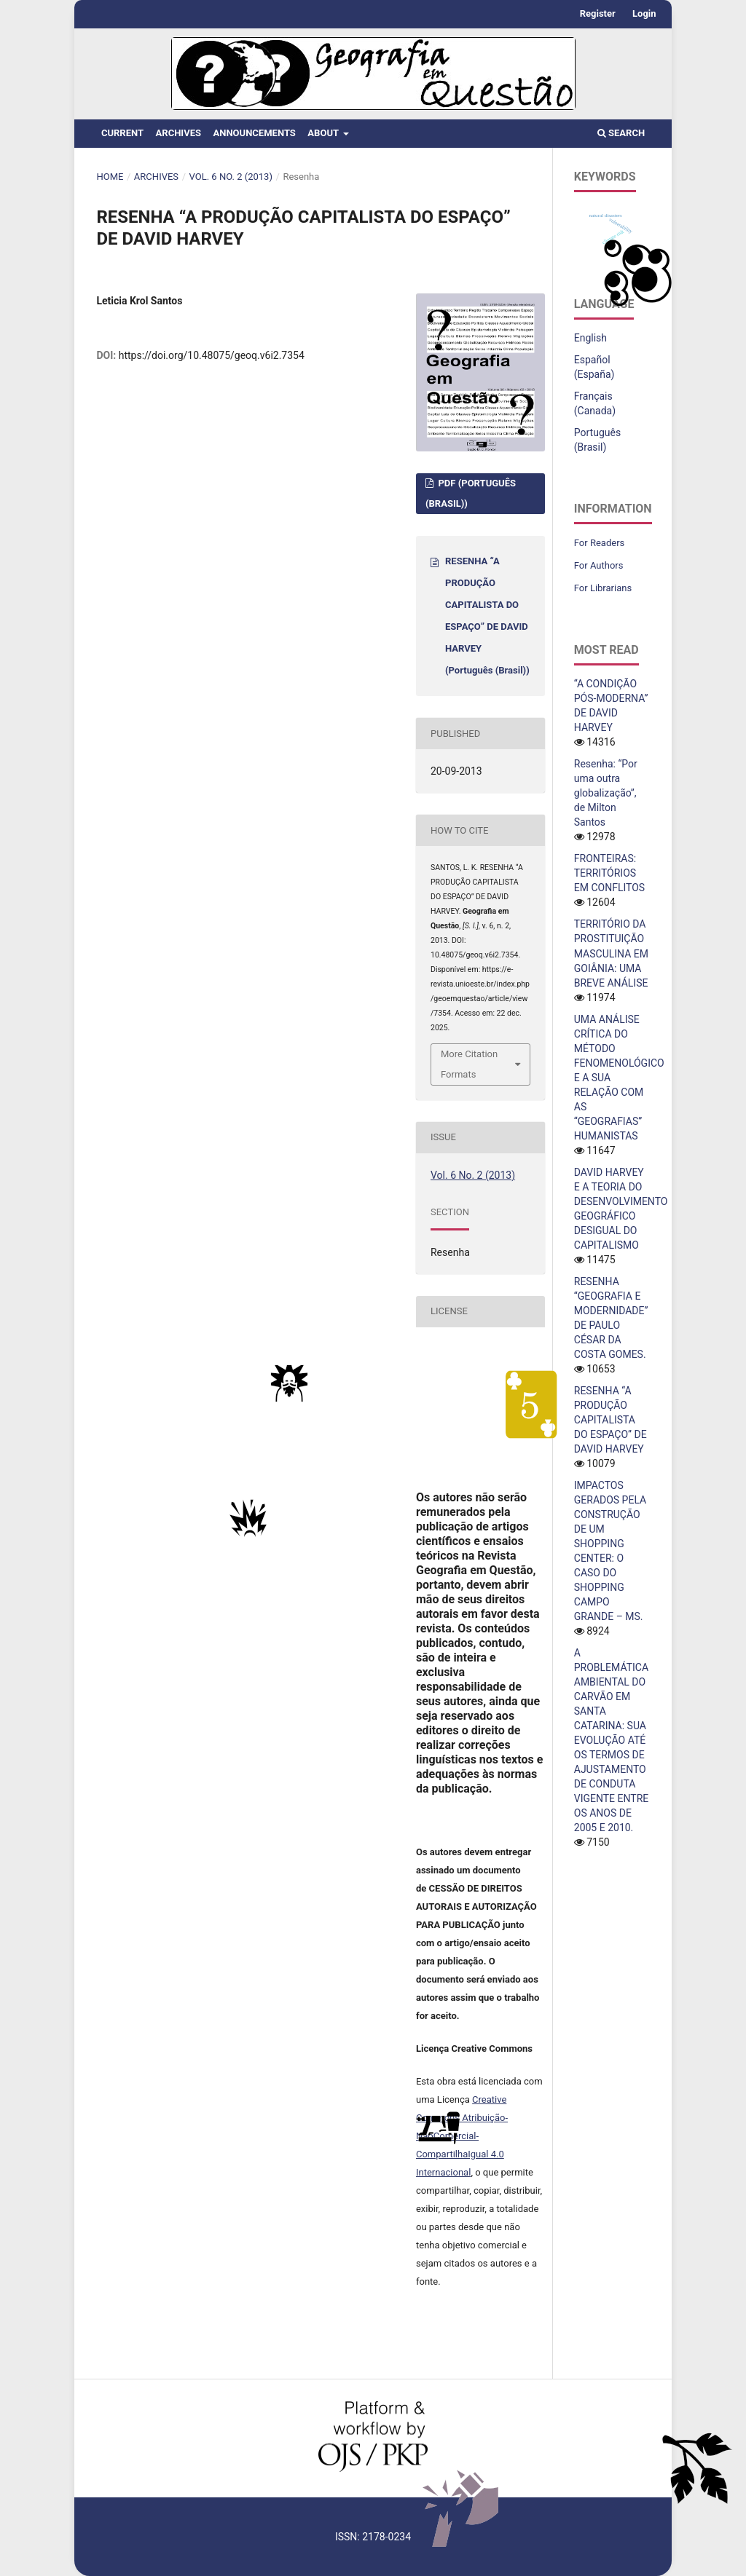  What do you see at coordinates (289, 1383) in the screenshot?
I see `wisdom or knowledge stat indicator` at bounding box center [289, 1383].